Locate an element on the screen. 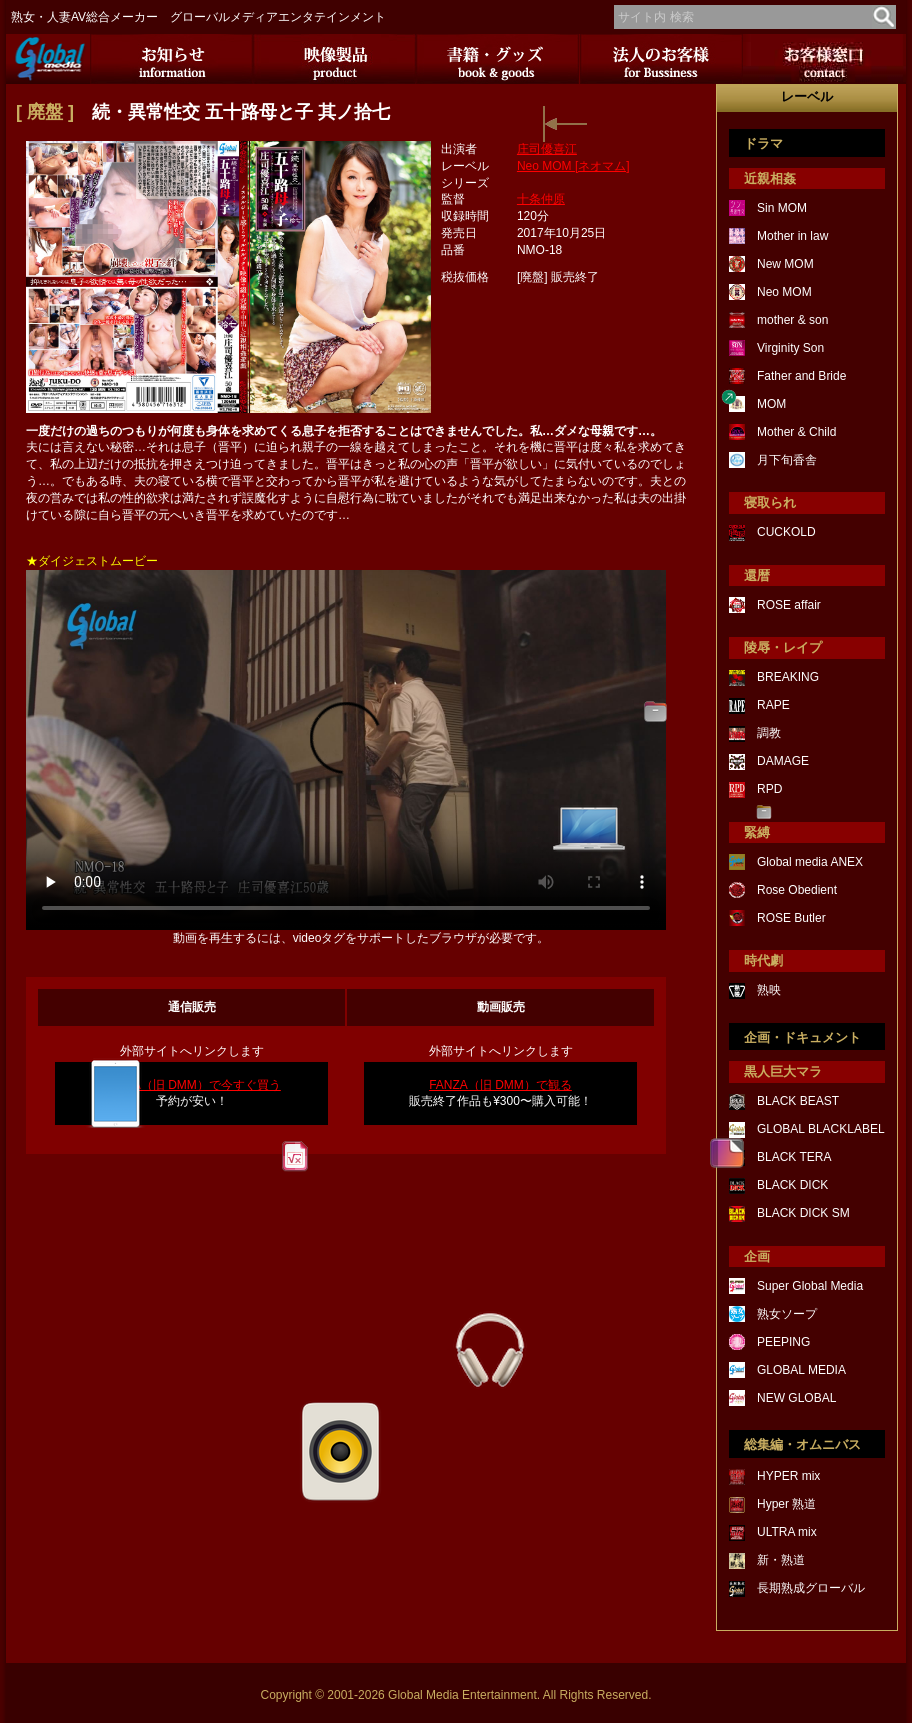 The height and width of the screenshot is (1723, 912). manage connected iPad device is located at coordinates (115, 1093).